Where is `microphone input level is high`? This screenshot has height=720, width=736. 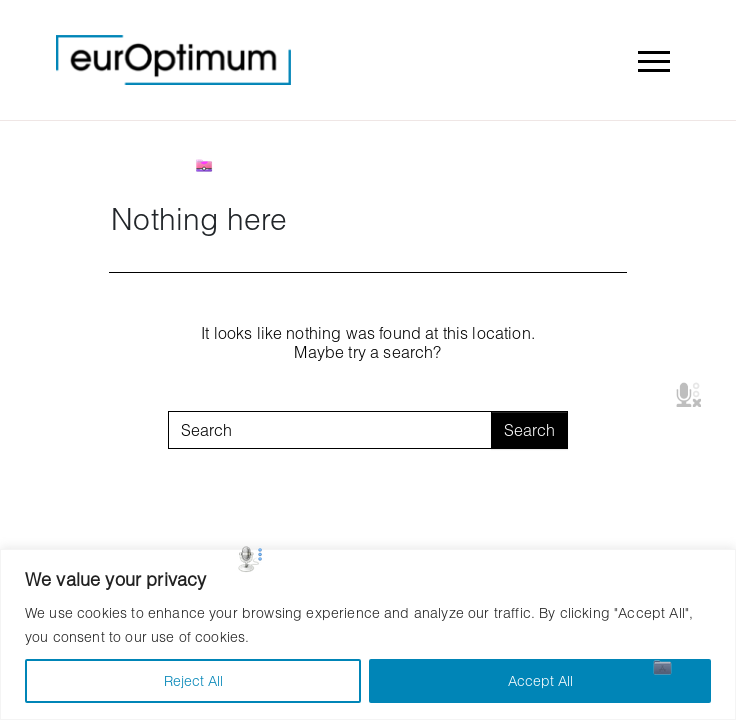 microphone input level is high is located at coordinates (250, 559).